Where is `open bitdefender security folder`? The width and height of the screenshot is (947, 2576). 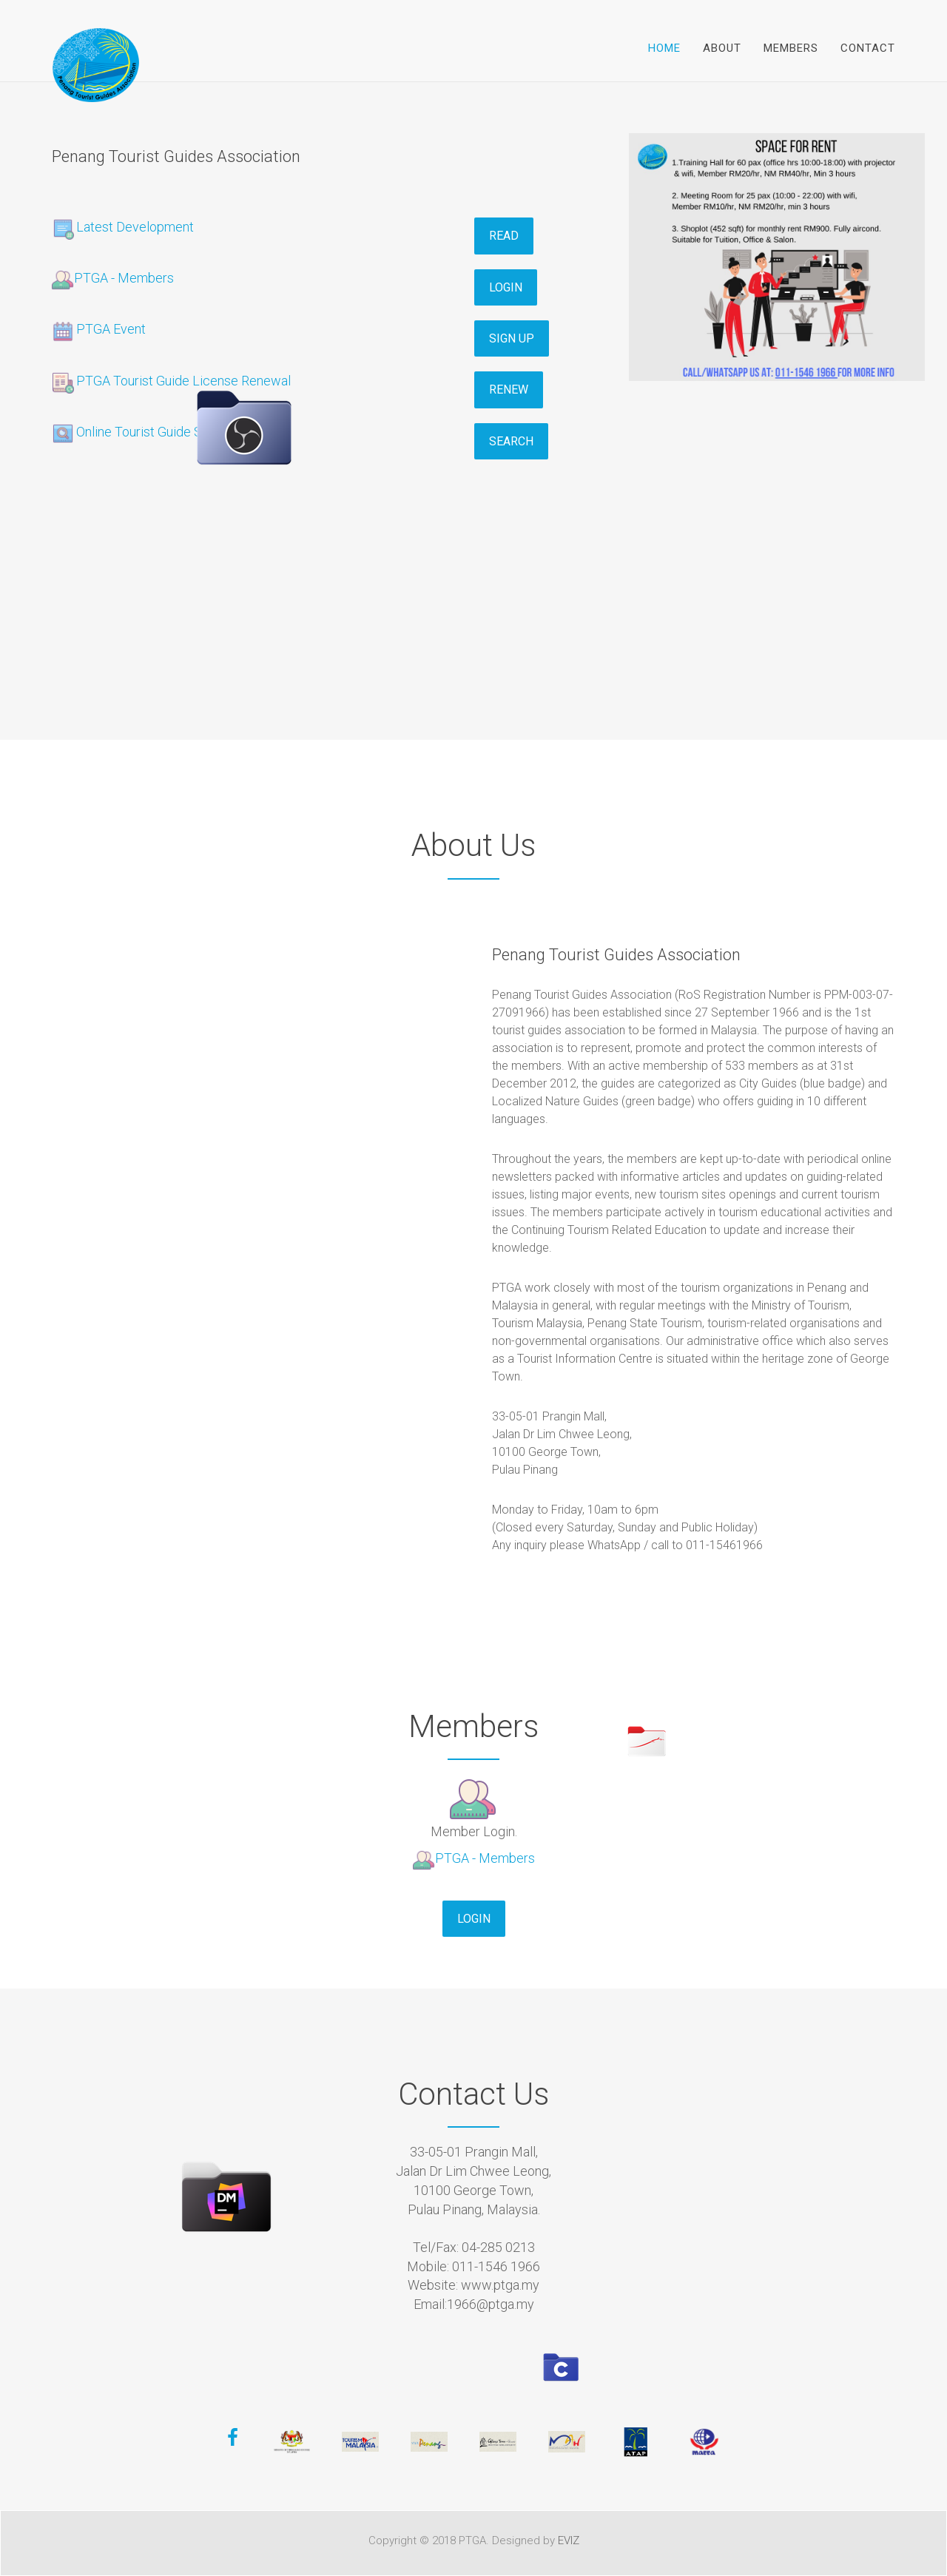 open bitdefender security folder is located at coordinates (647, 1742).